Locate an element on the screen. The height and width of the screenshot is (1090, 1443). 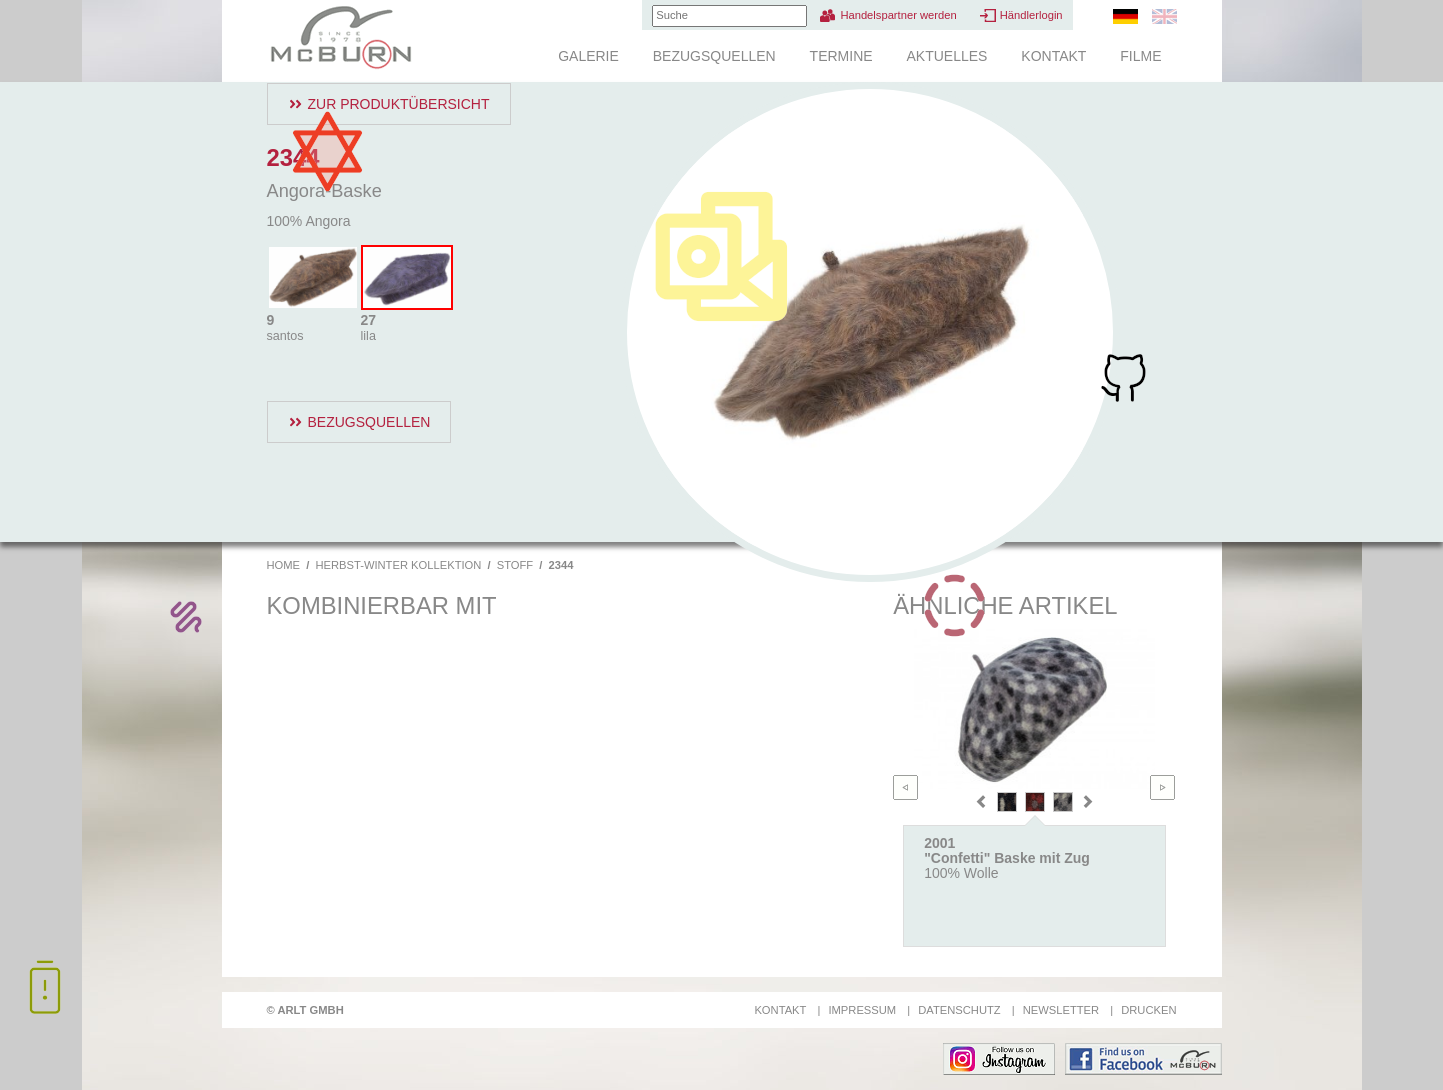
open github repository is located at coordinates (1123, 378).